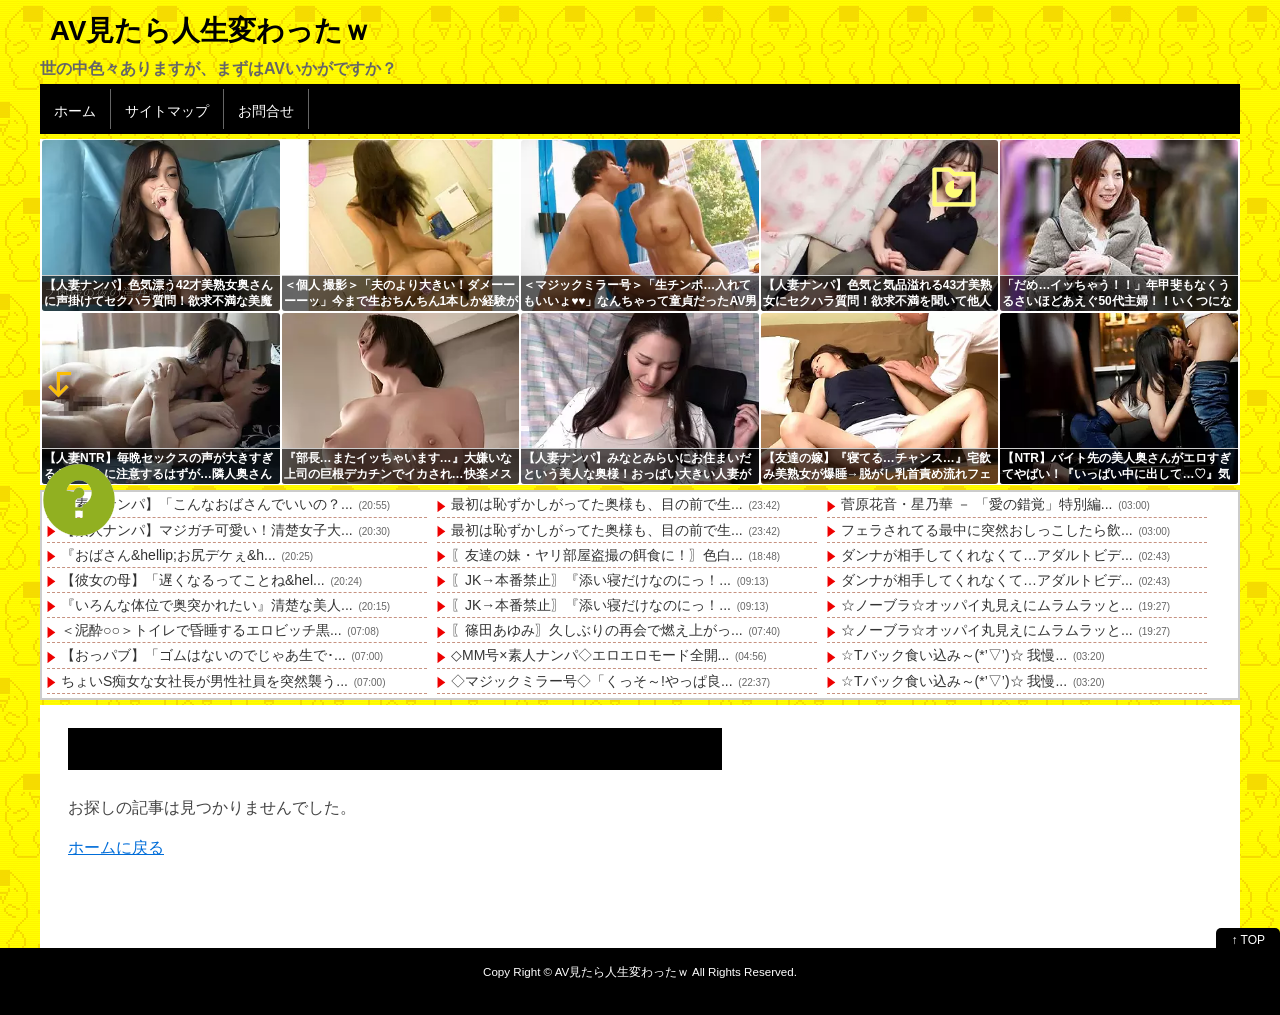 This screenshot has height=1015, width=1280. I want to click on access analytics or reports folder, so click(954, 187).